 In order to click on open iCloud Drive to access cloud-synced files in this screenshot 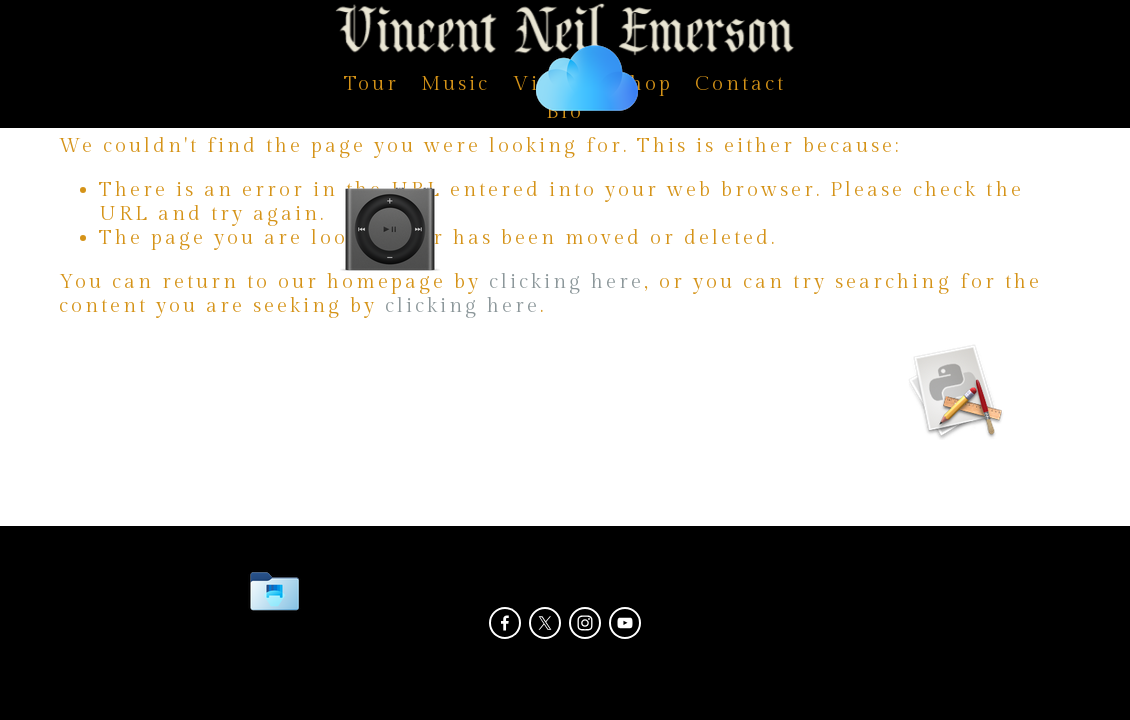, I will do `click(587, 78)`.